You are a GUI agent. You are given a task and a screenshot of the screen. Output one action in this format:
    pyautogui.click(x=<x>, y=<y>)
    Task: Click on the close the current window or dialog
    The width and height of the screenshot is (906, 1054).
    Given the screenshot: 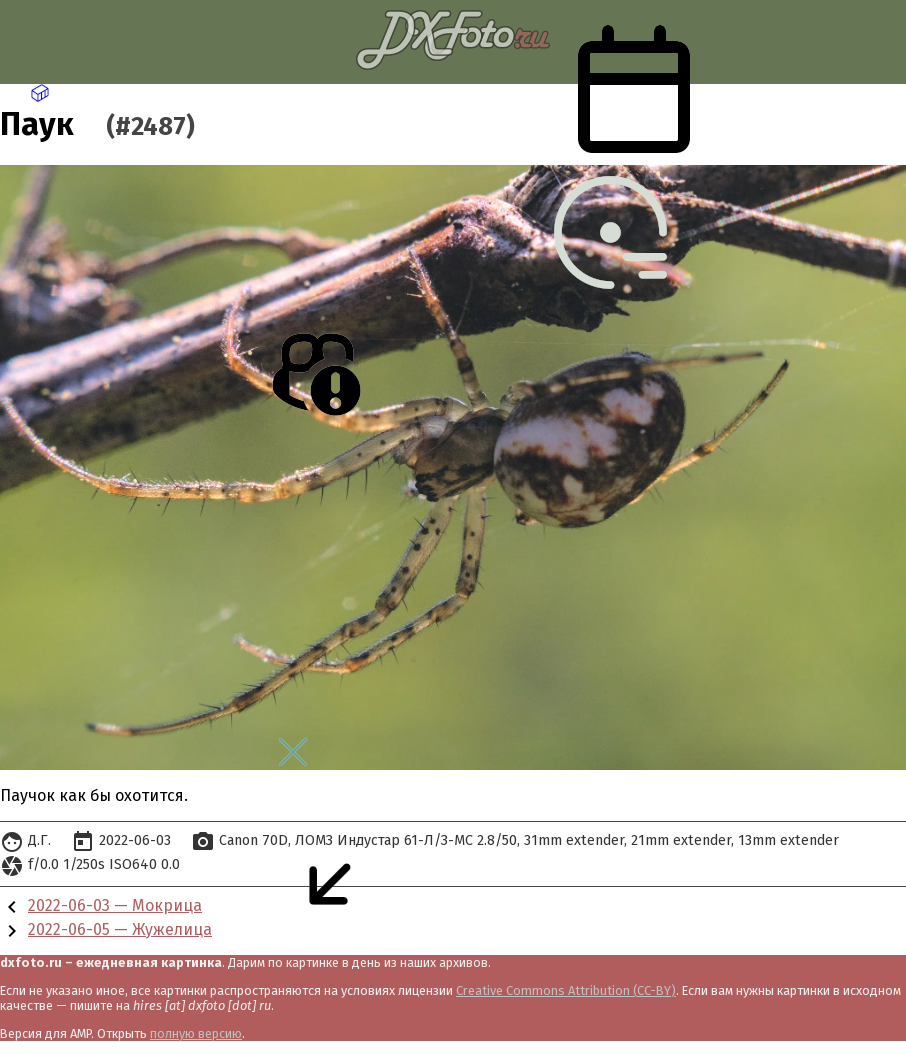 What is the action you would take?
    pyautogui.click(x=293, y=752)
    